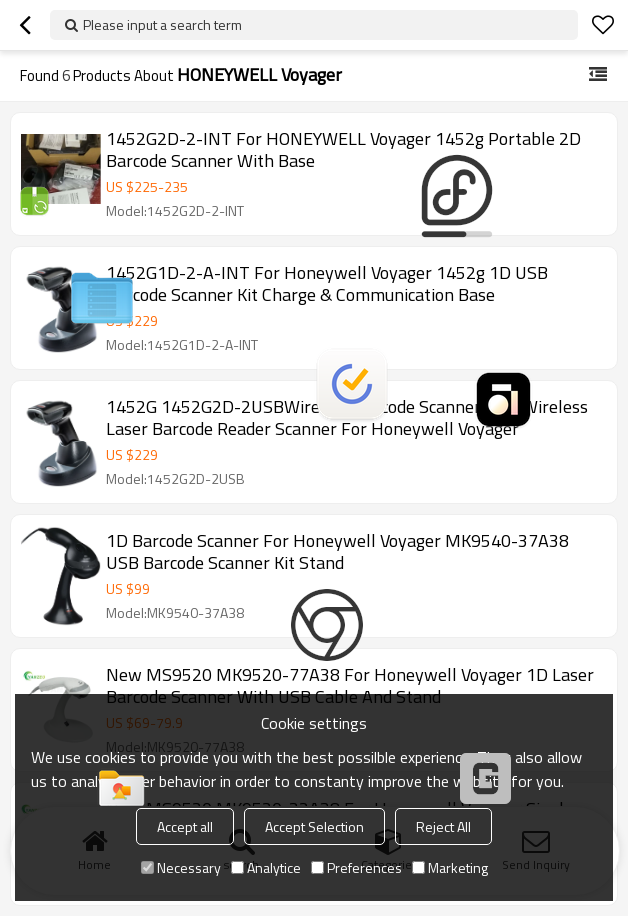  What do you see at coordinates (352, 384) in the screenshot?
I see `open TickTick task manager app` at bounding box center [352, 384].